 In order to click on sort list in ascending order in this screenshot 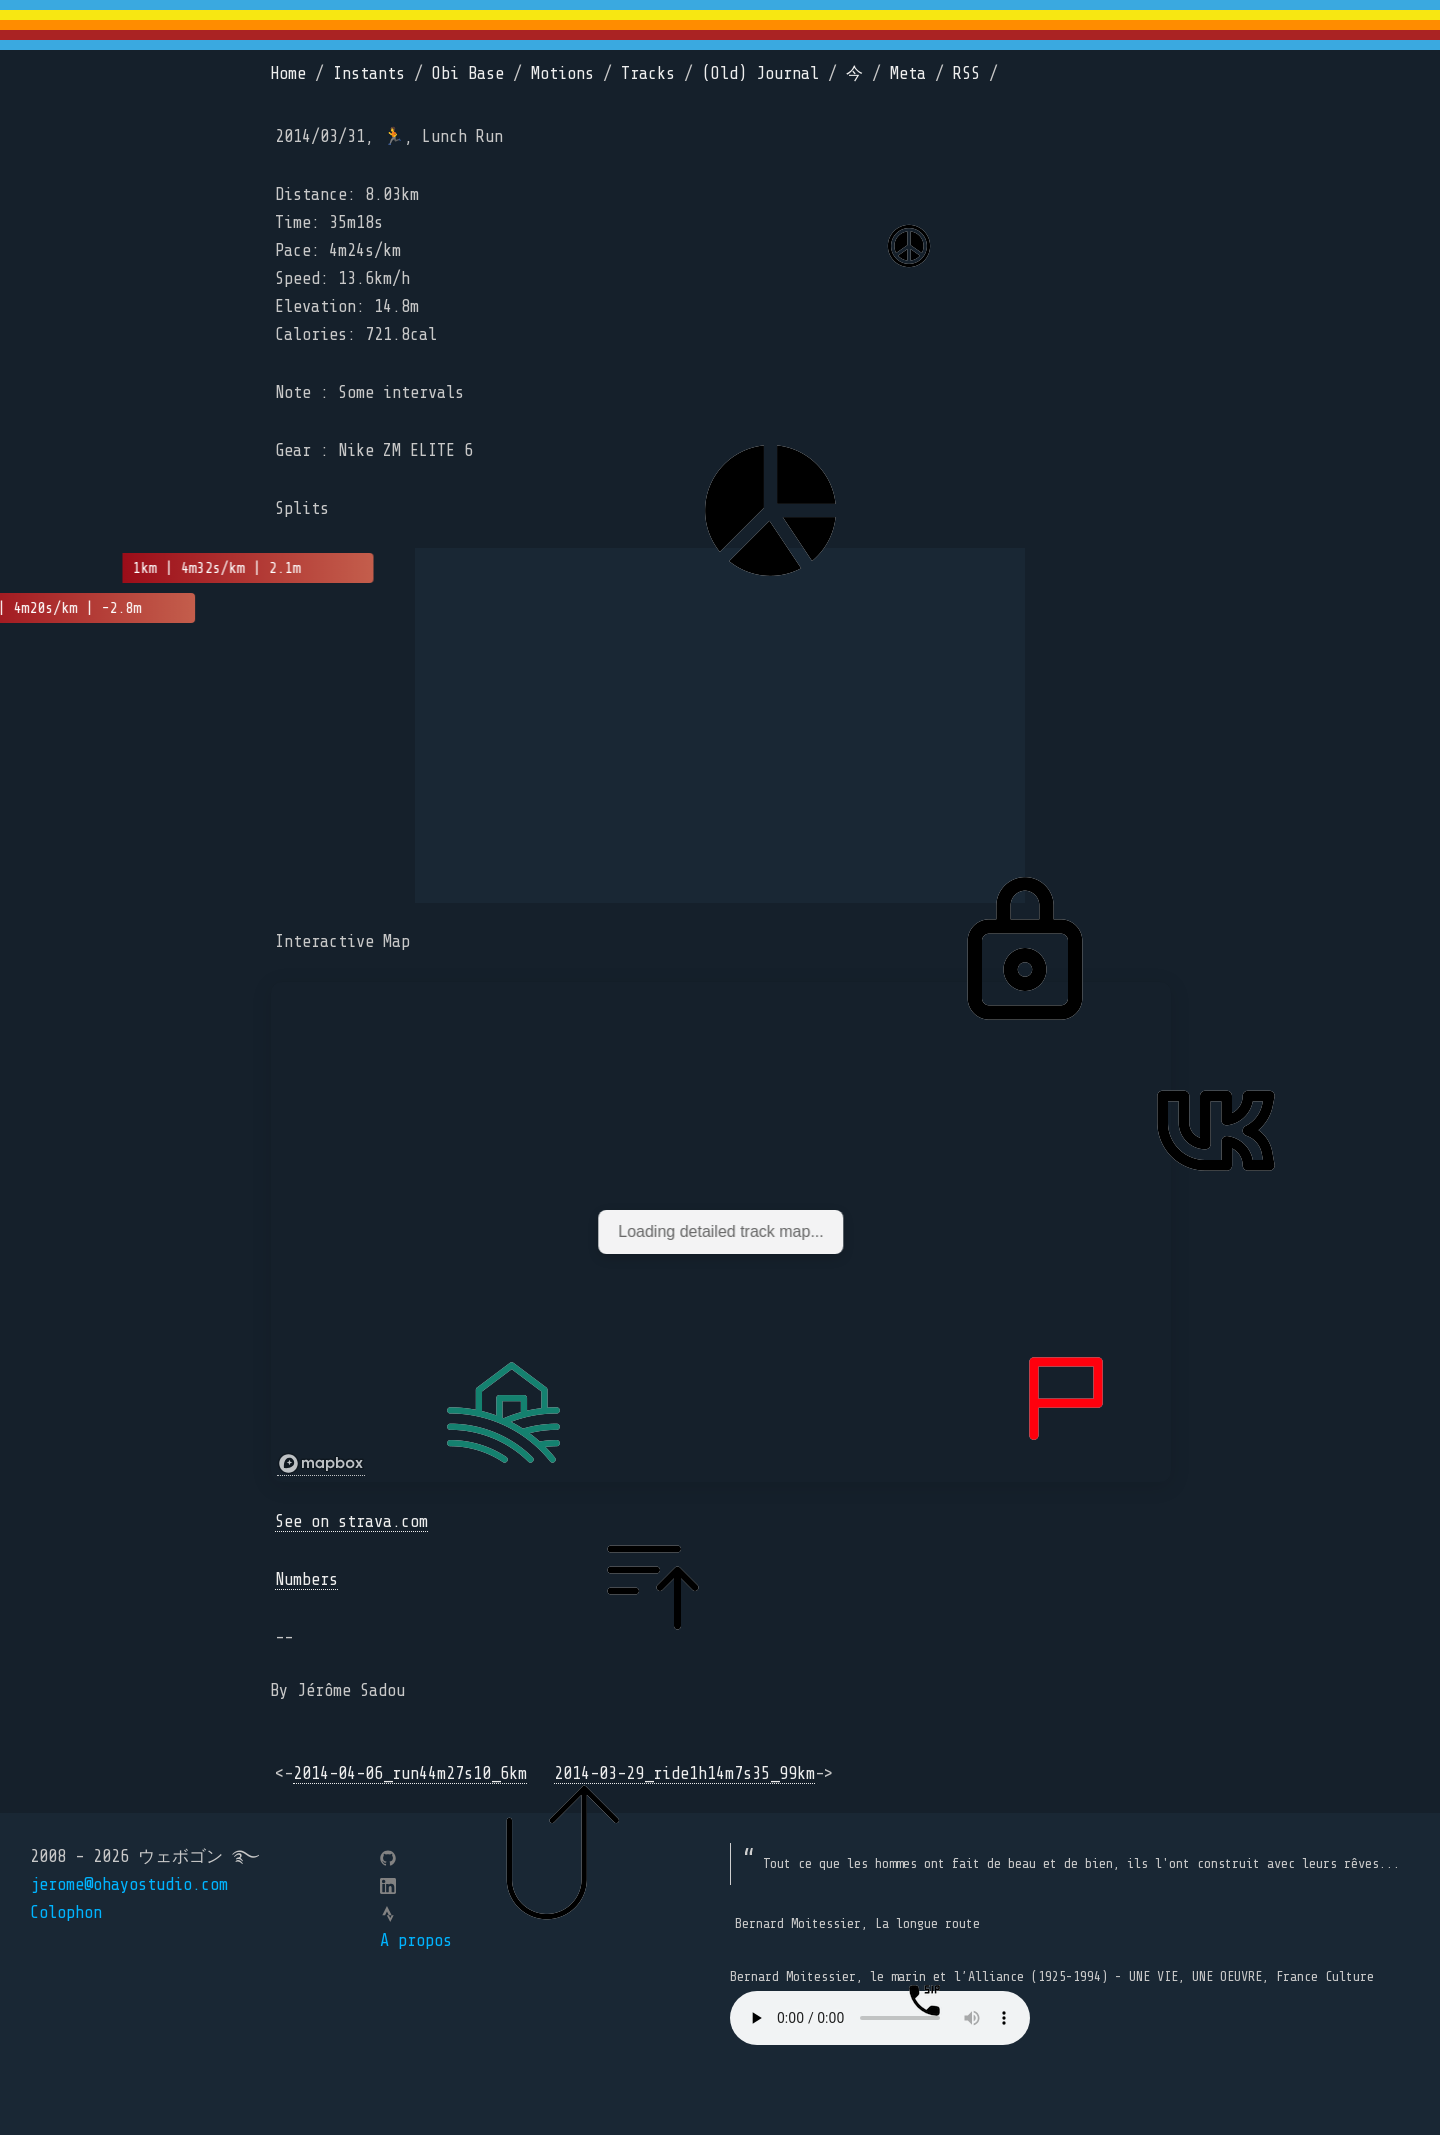, I will do `click(653, 1584)`.